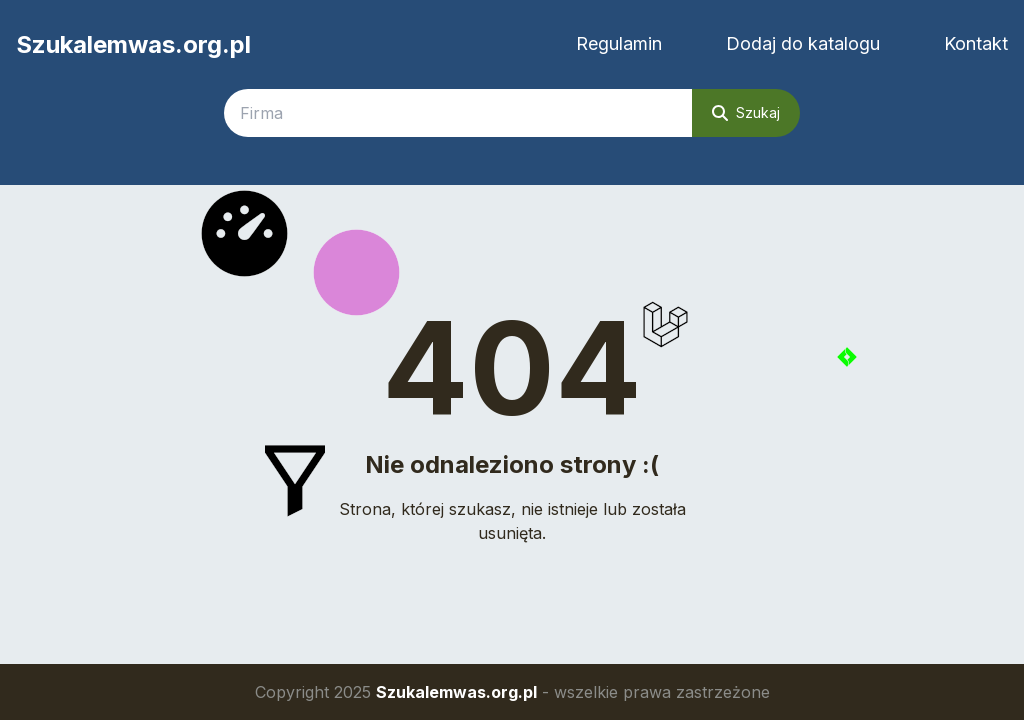 This screenshot has width=1024, height=720. What do you see at coordinates (665, 324) in the screenshot?
I see `laravel framework logo` at bounding box center [665, 324].